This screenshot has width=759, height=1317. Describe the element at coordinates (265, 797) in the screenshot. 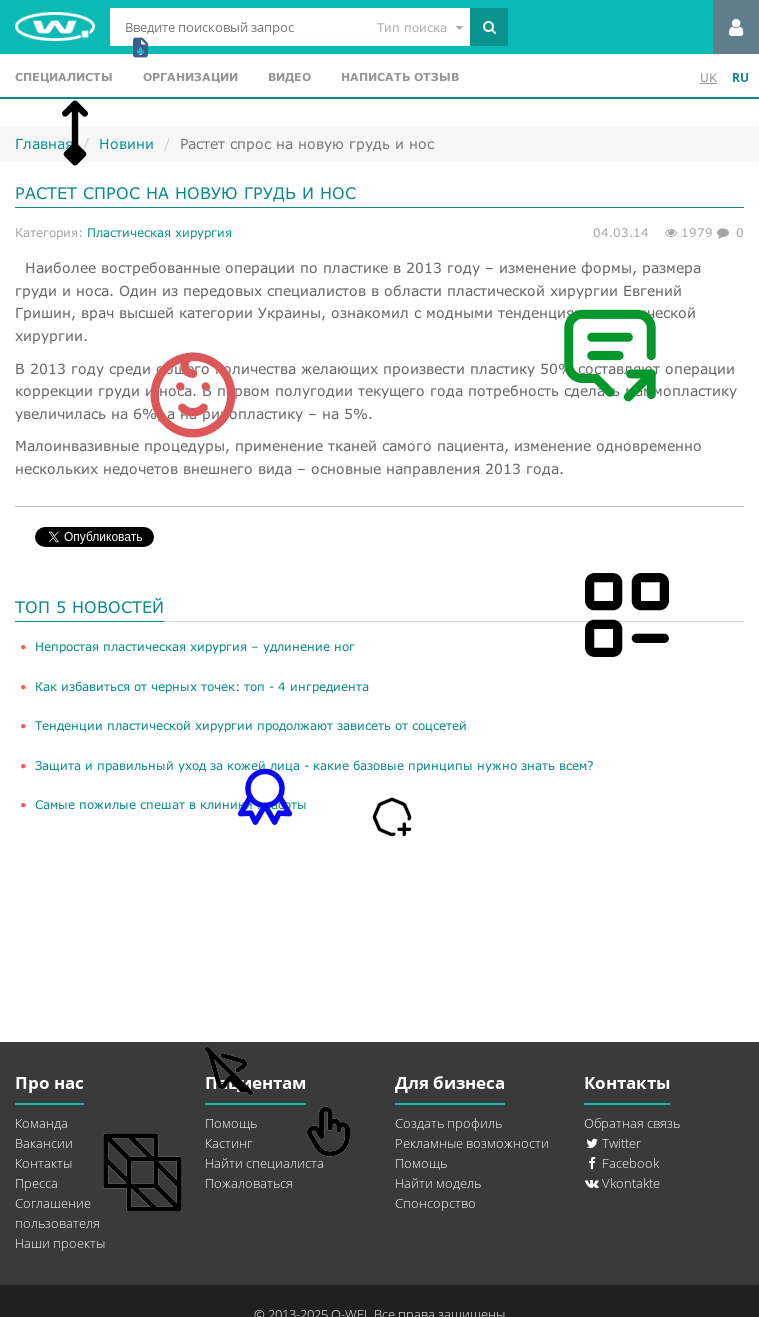

I see `view achievements or awards` at that location.